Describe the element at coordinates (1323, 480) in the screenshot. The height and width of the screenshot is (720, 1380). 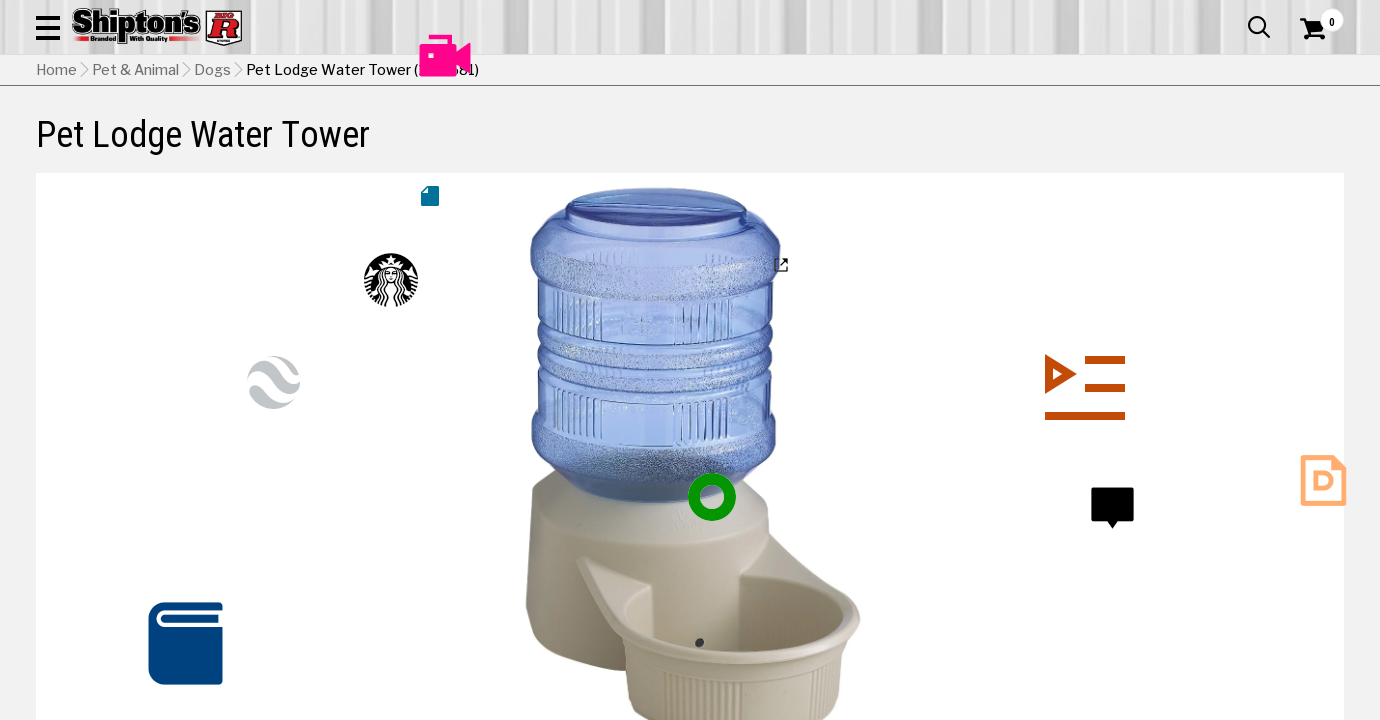
I see `view or open a PDF document` at that location.